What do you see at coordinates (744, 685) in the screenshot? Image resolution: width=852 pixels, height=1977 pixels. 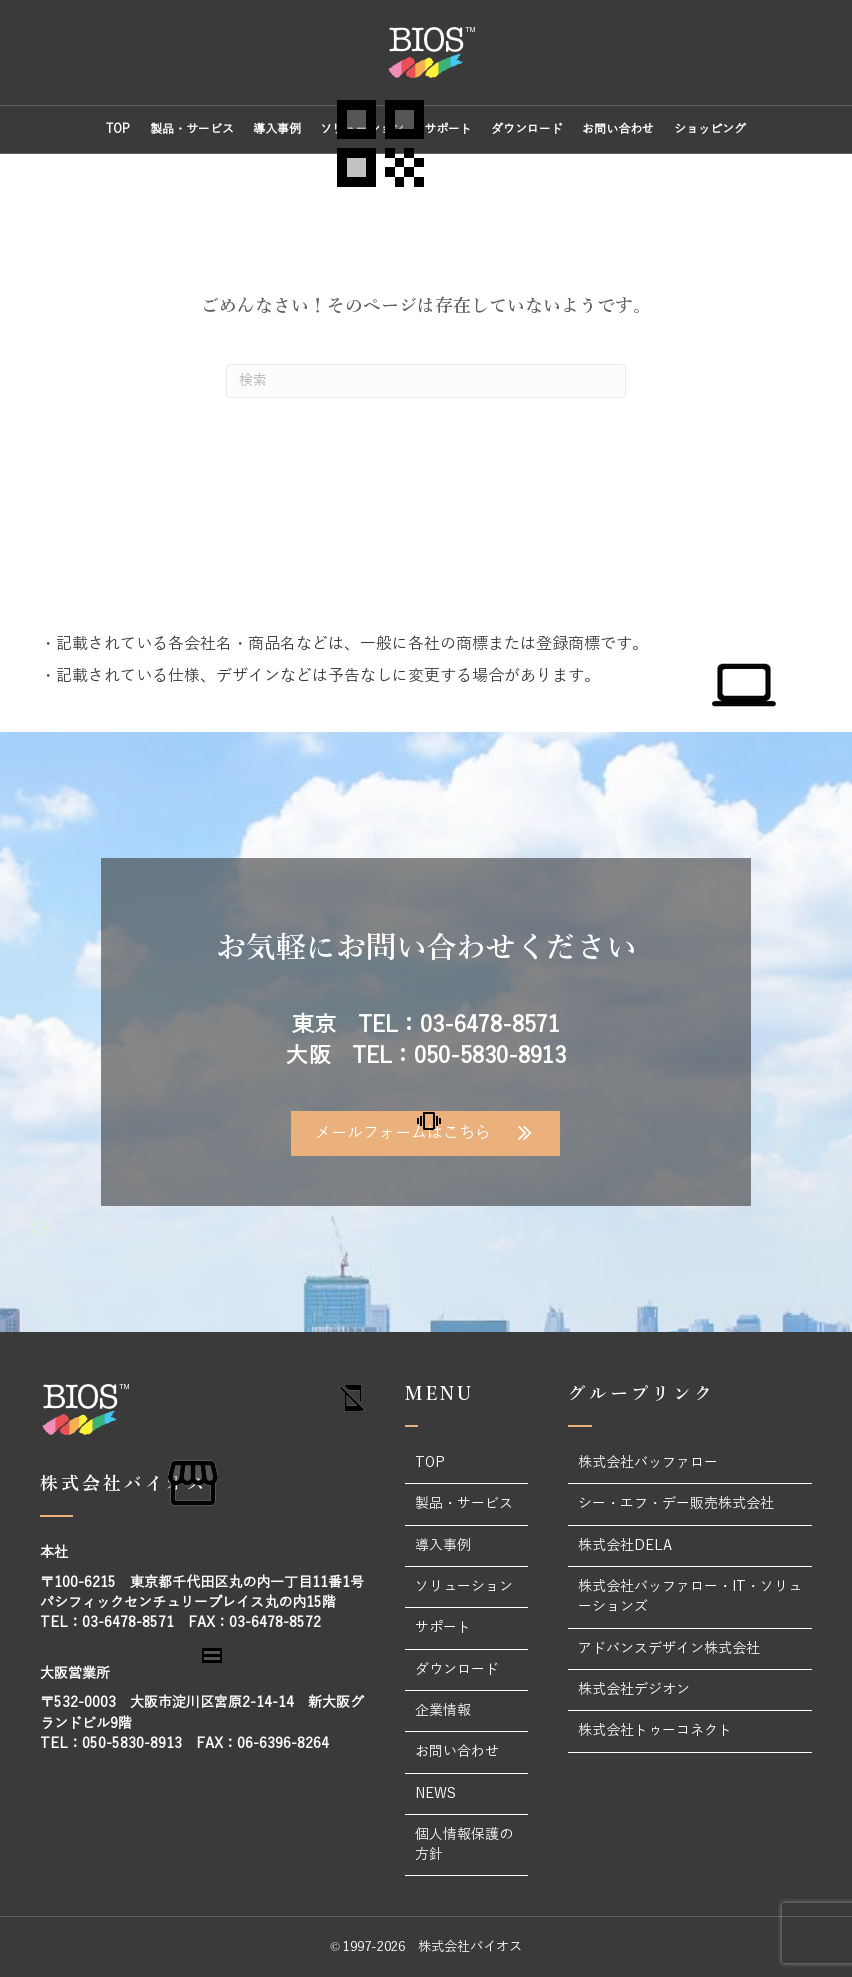 I see `access laptop or computer settings` at bounding box center [744, 685].